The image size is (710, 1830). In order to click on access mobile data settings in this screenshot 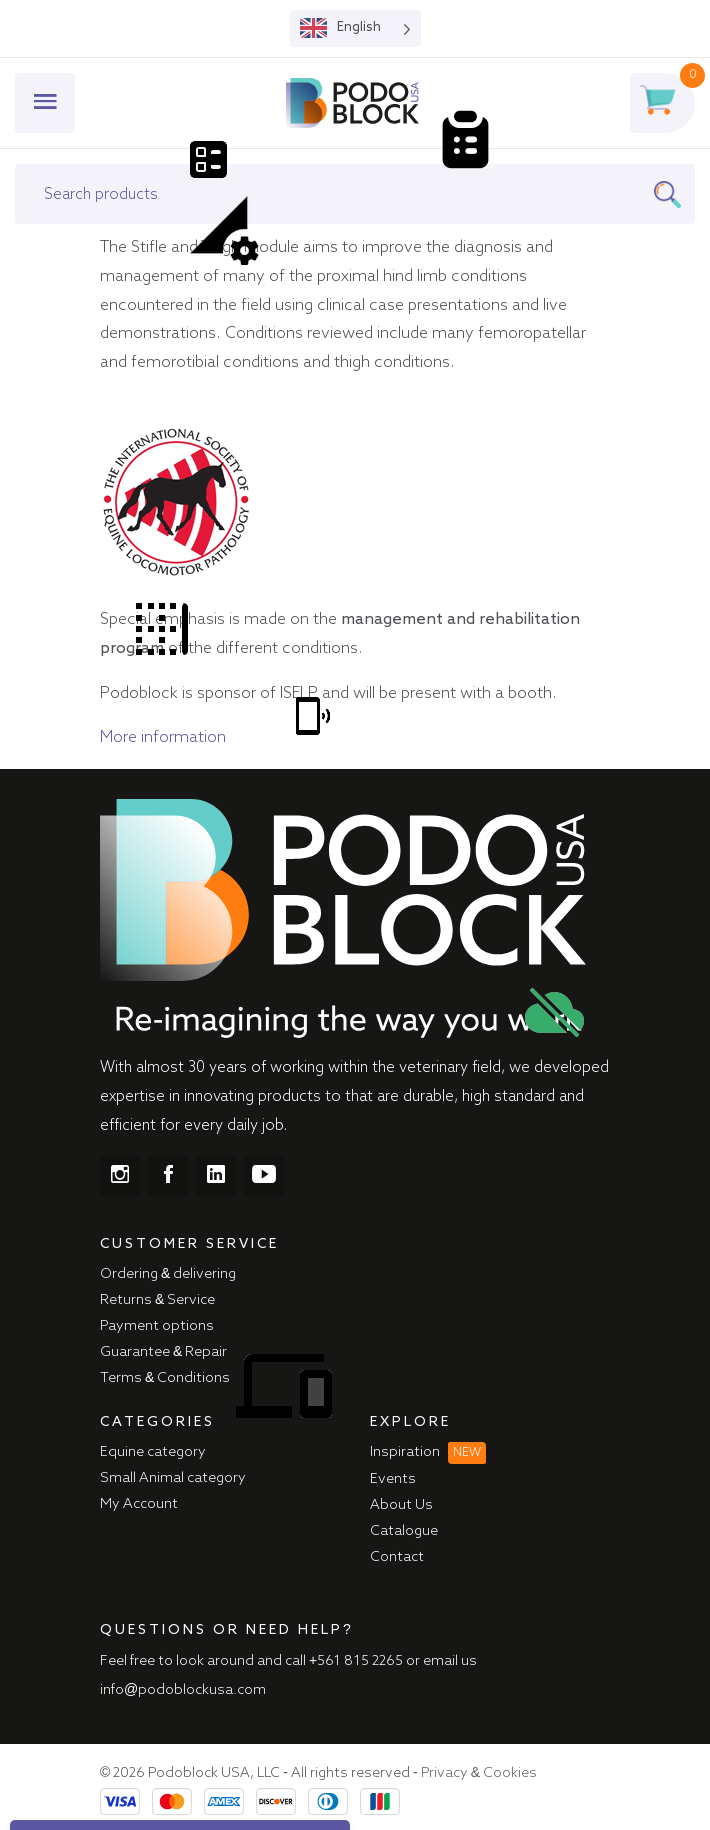, I will do `click(224, 230)`.